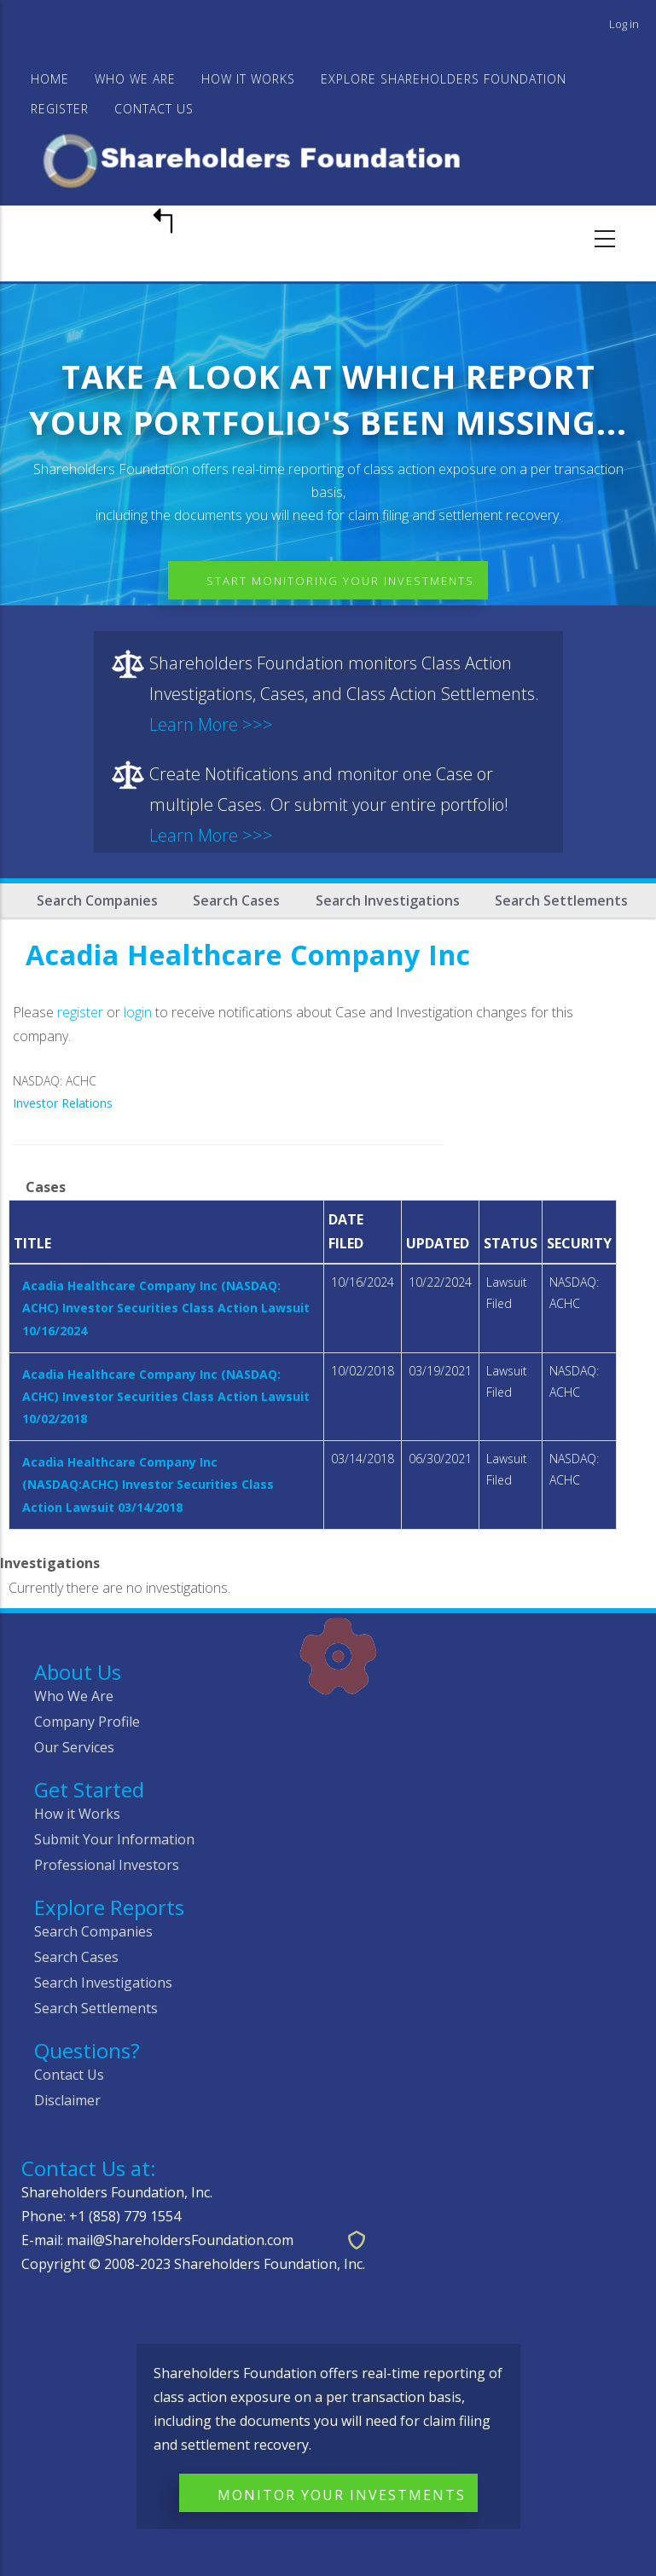  I want to click on undo or go back to previous action, so click(164, 221).